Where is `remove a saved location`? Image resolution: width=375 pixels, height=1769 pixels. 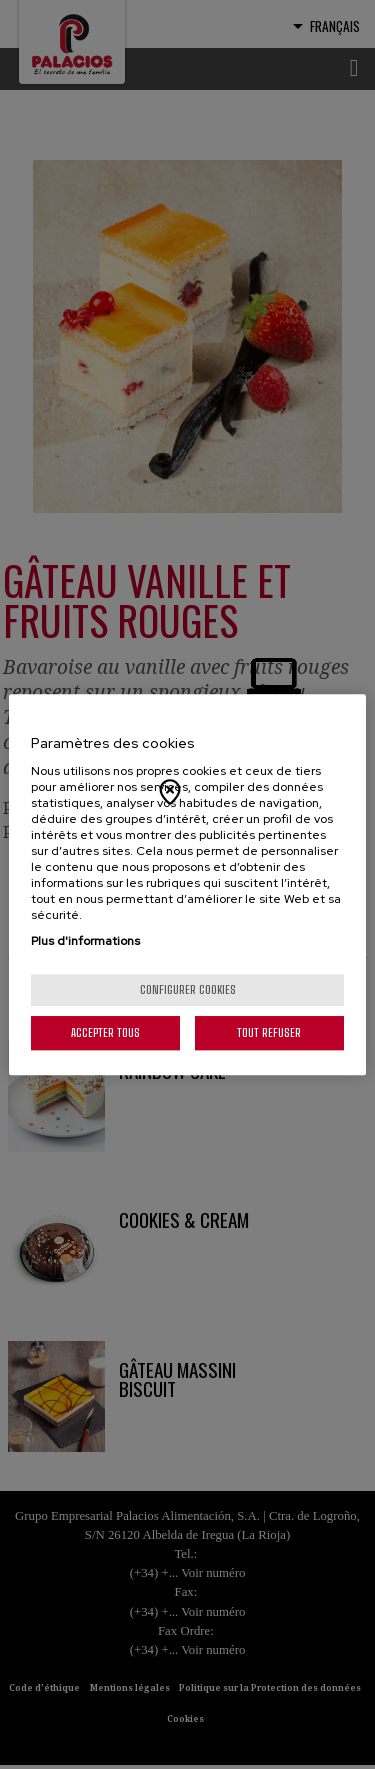
remove a saved location is located at coordinates (170, 792).